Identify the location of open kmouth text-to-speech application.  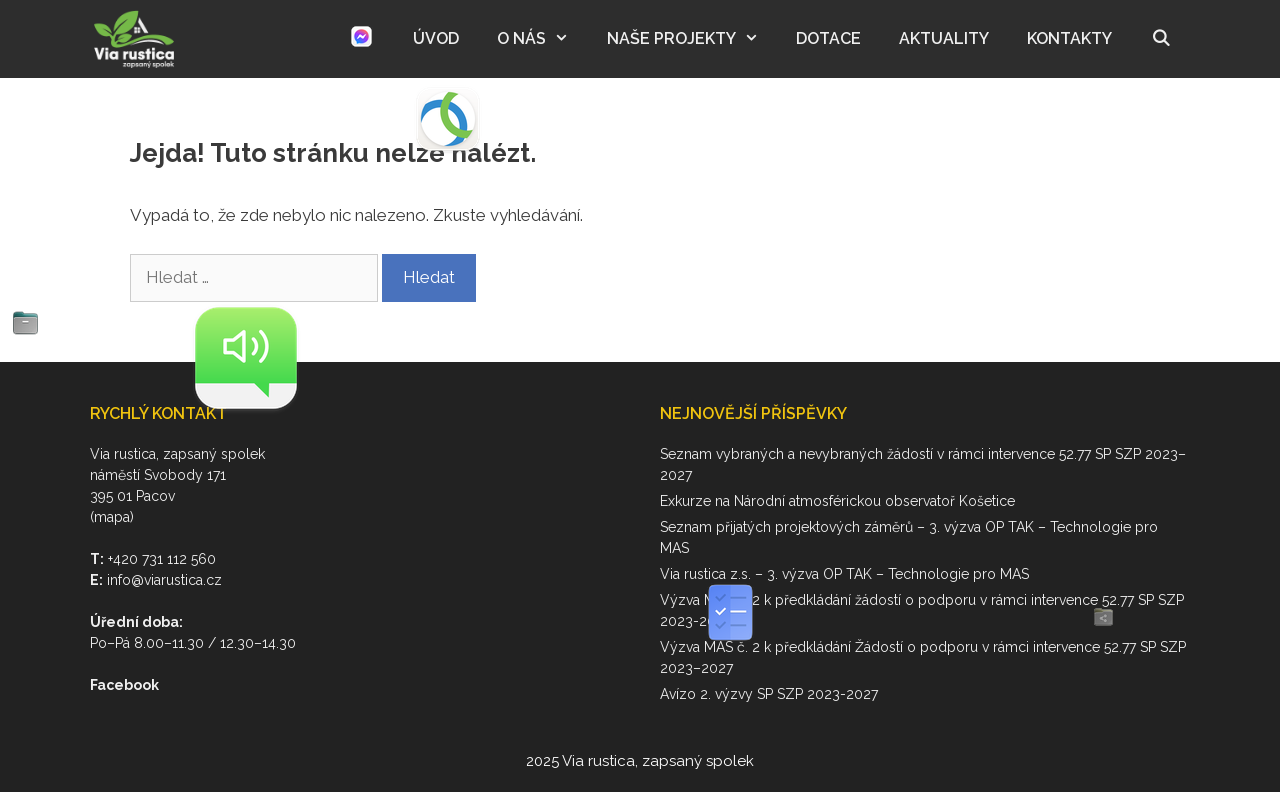
(246, 358).